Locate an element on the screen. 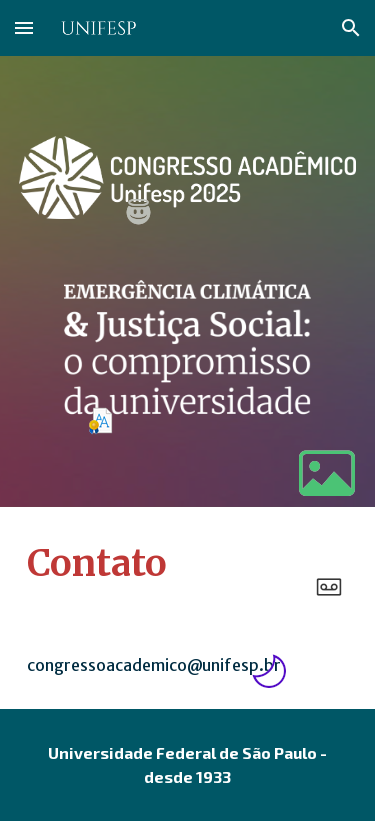 The height and width of the screenshot is (821, 375). insert angel or innocent emoji in chat is located at coordinates (138, 212).